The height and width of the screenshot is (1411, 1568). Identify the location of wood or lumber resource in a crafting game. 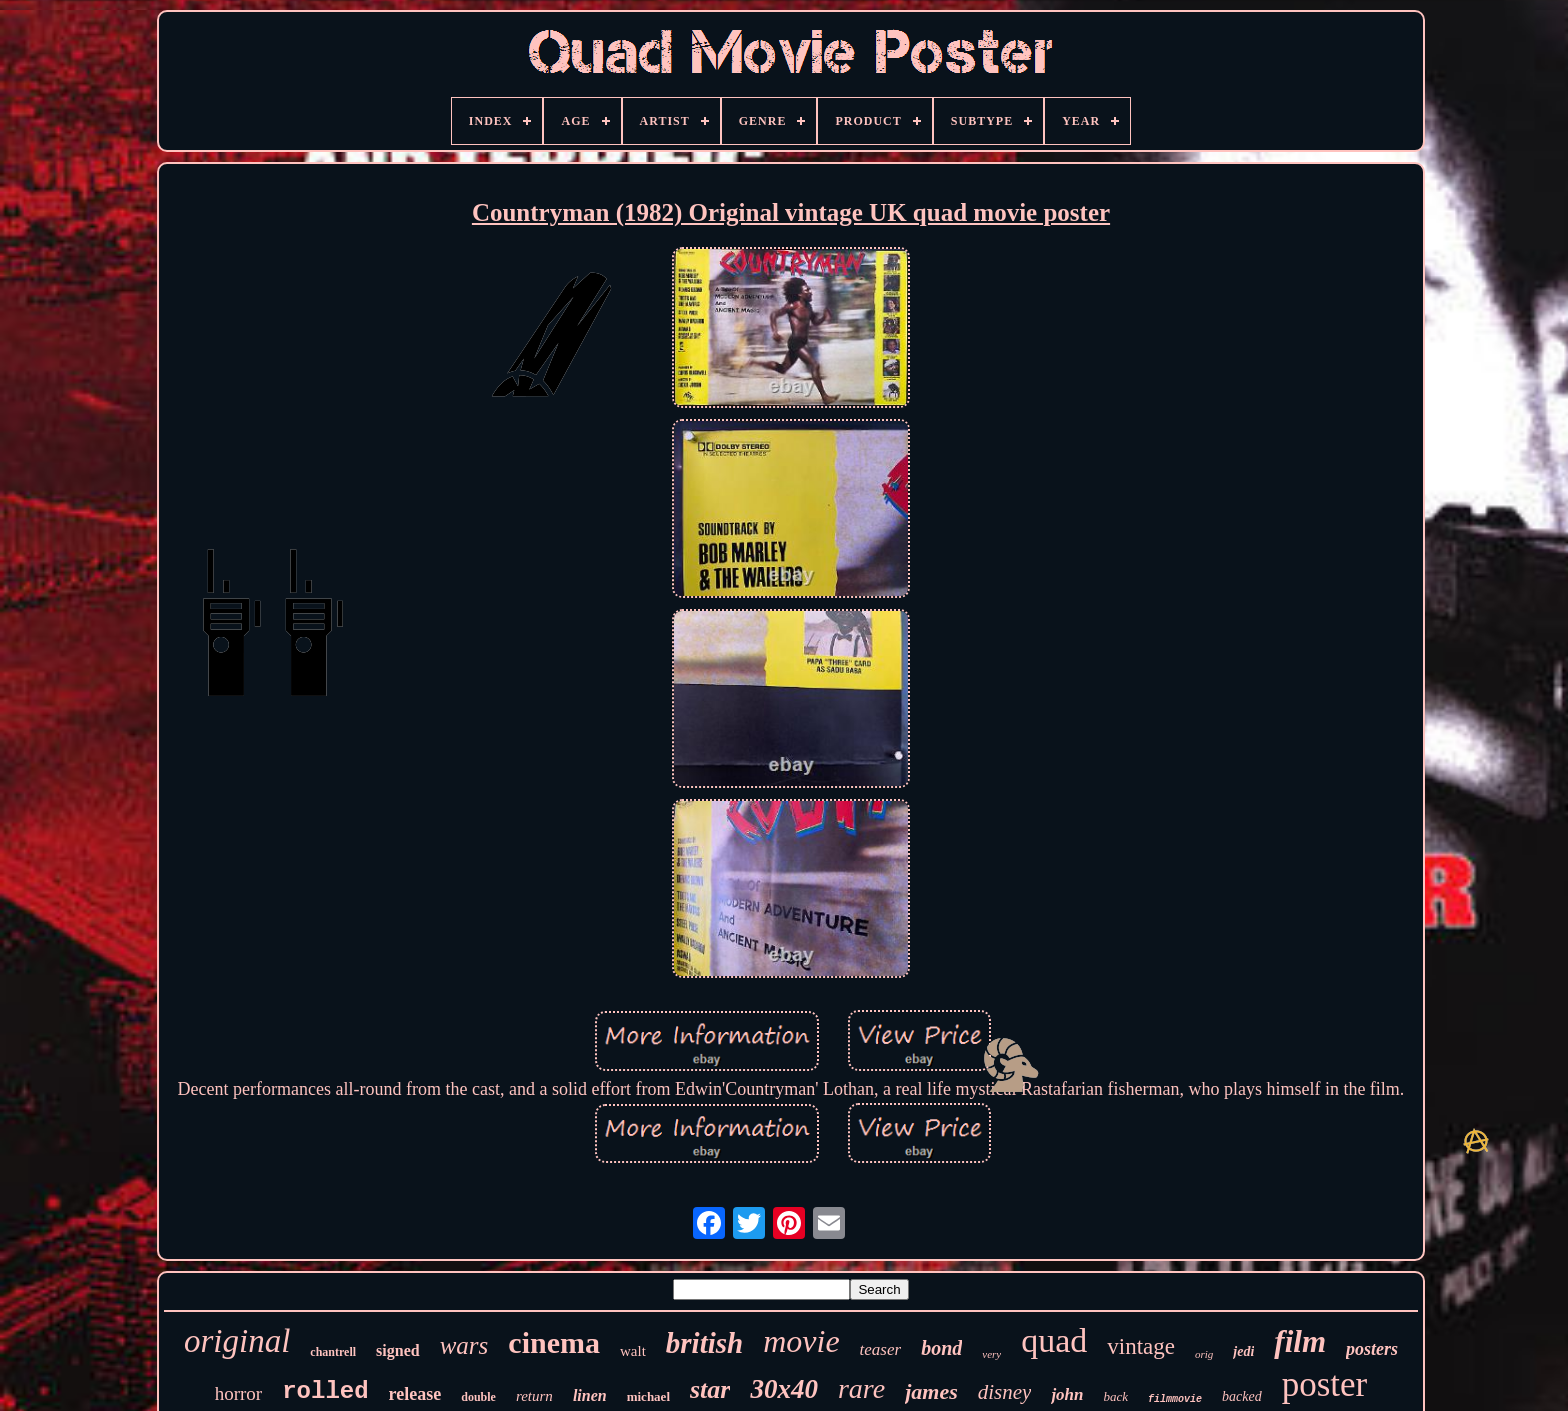
(551, 334).